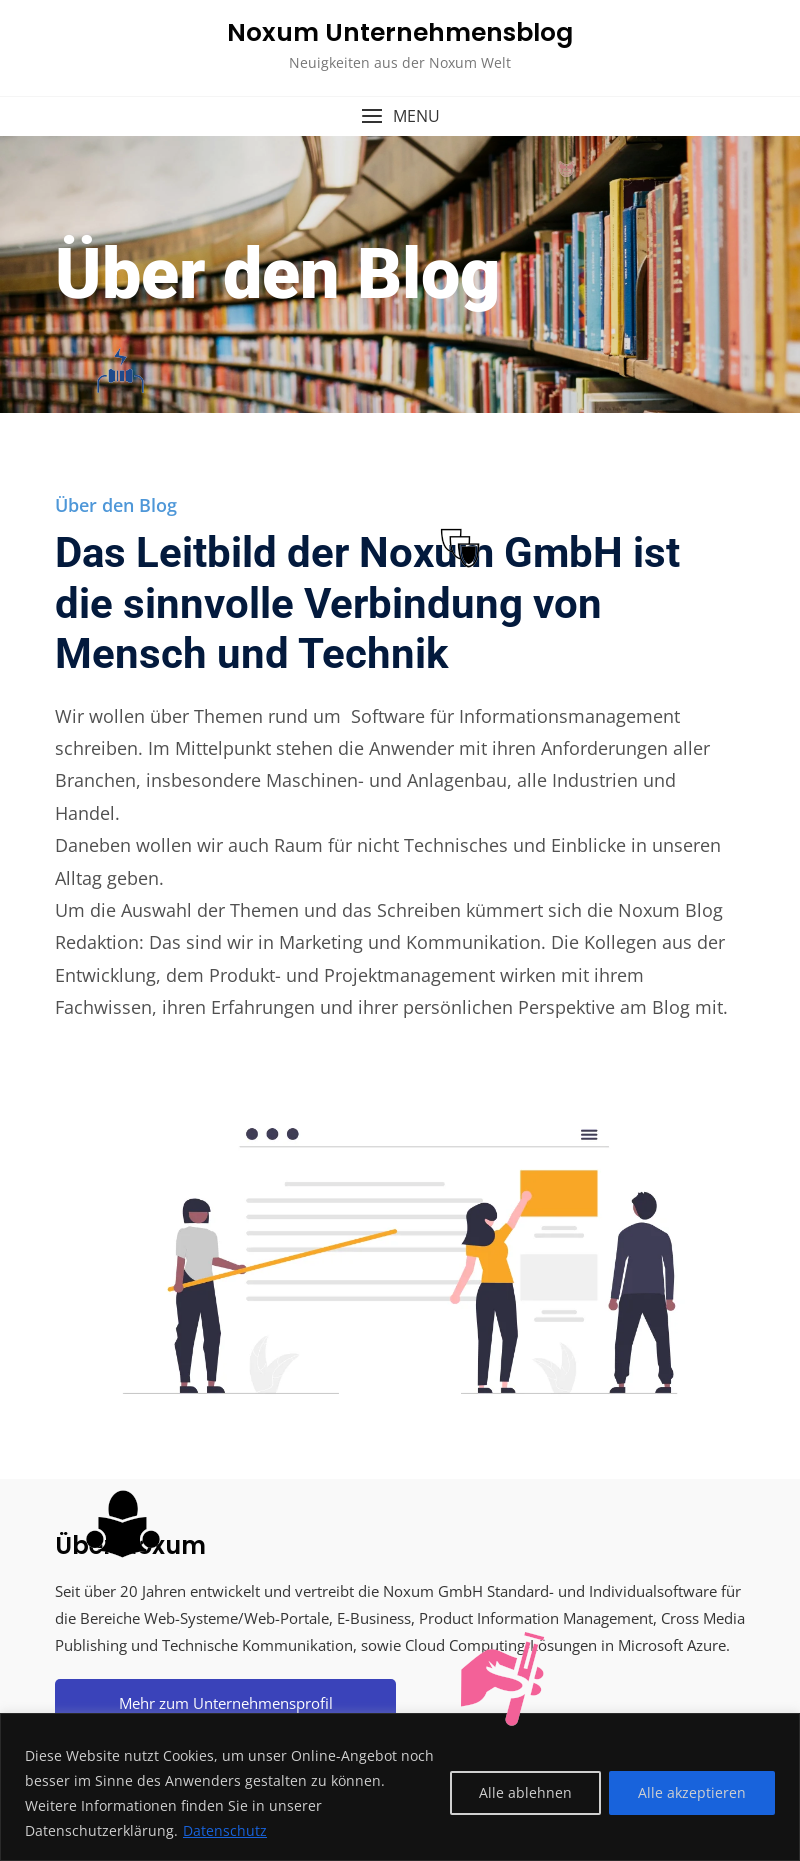  I want to click on open reading mode or e-reader, so click(123, 1524).